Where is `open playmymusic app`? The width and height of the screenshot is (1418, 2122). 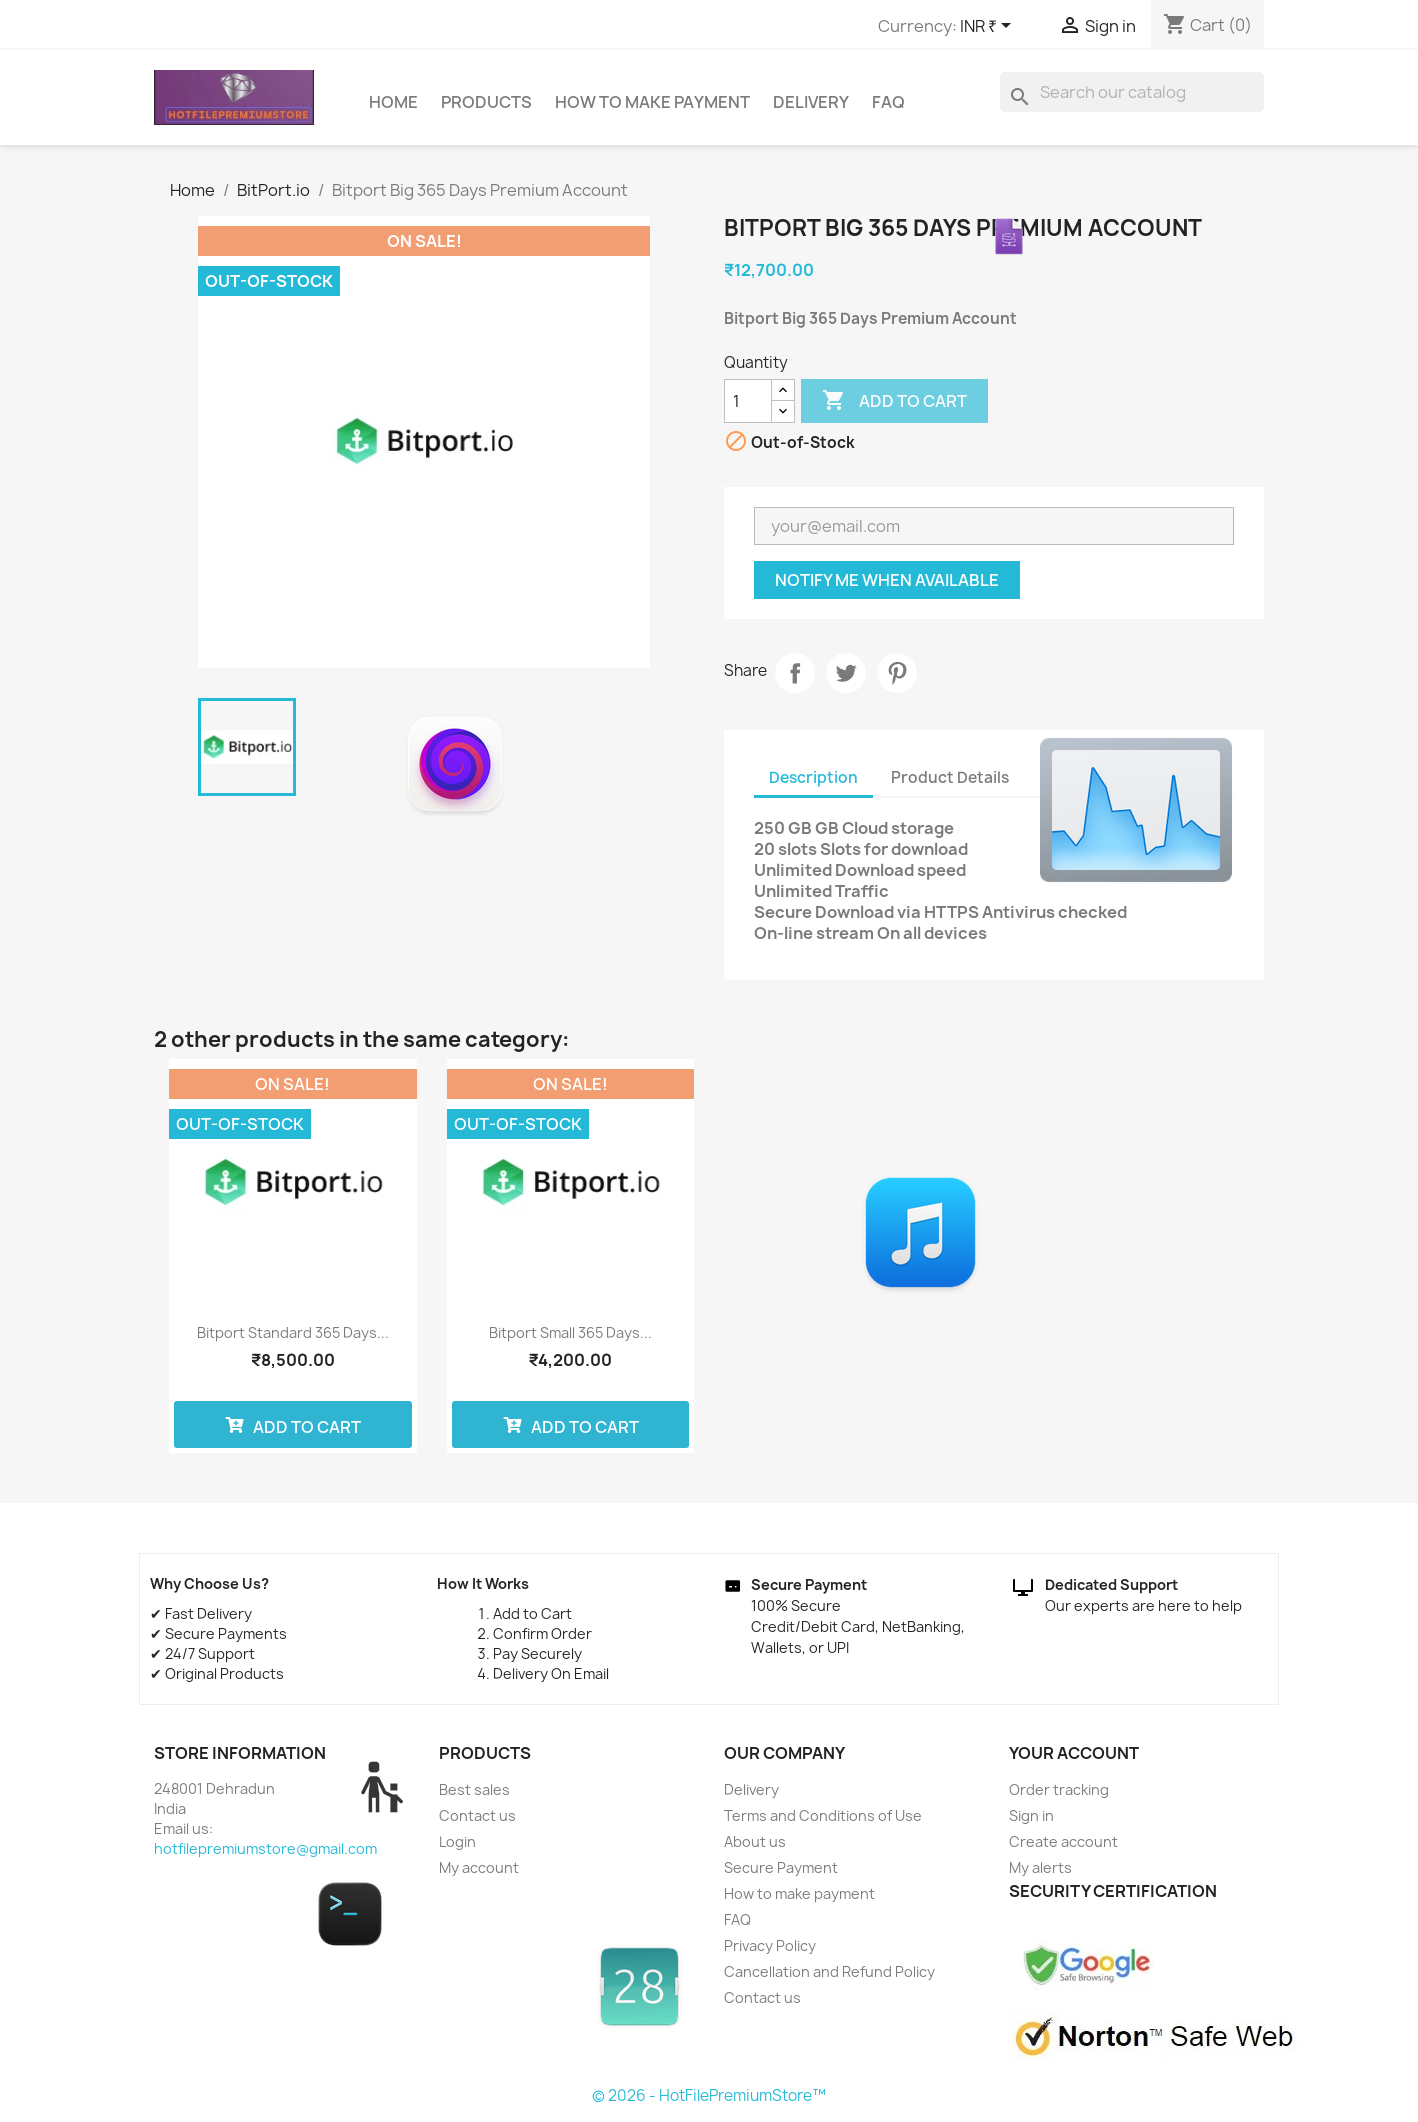 open playmymusic app is located at coordinates (920, 1232).